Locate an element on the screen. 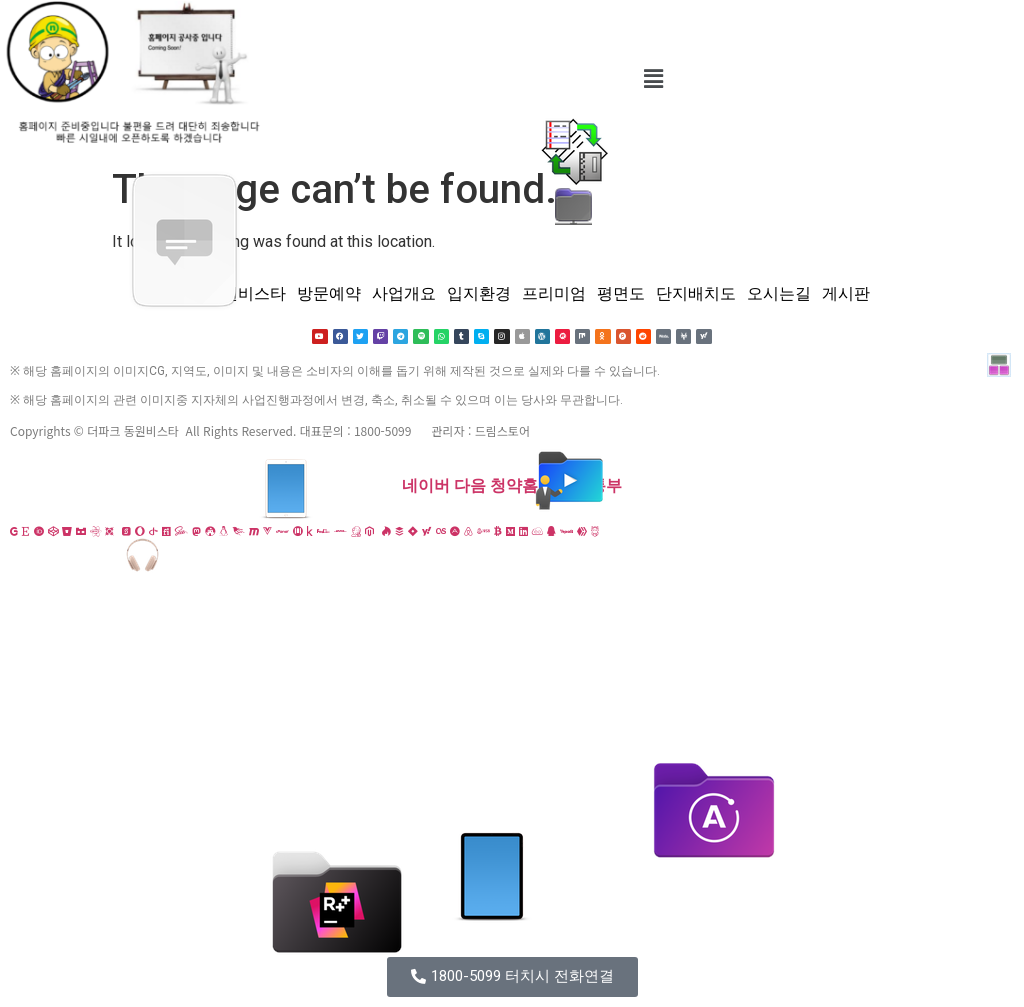 The width and height of the screenshot is (1024, 1007). access a remote or network folder is located at coordinates (573, 206).